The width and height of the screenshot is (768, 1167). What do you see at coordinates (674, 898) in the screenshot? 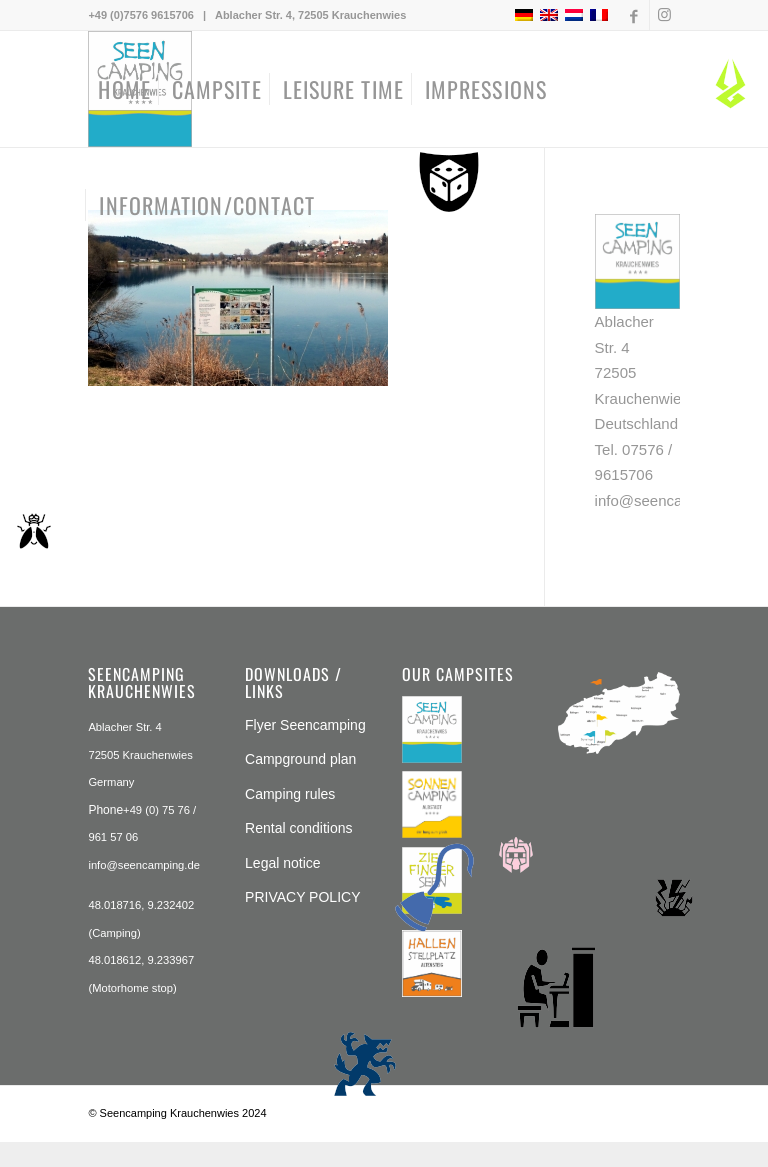
I see `indicates energy discharge or power dispersal` at bounding box center [674, 898].